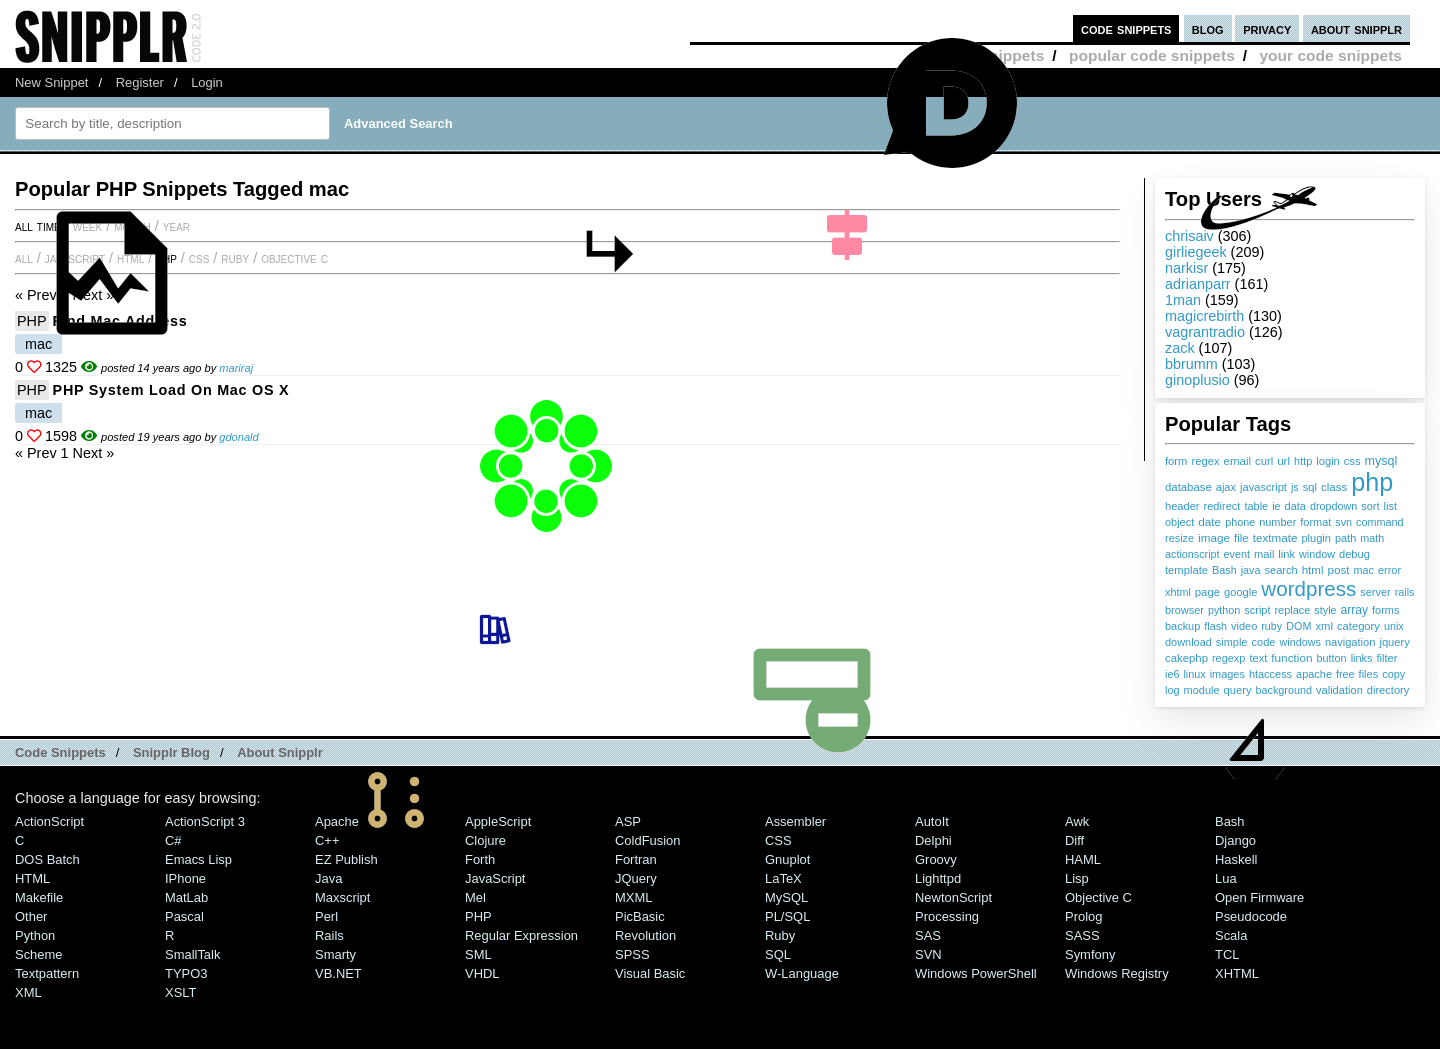  Describe the element at coordinates (812, 694) in the screenshot. I see `delete a row from a table or spreadsheet` at that location.